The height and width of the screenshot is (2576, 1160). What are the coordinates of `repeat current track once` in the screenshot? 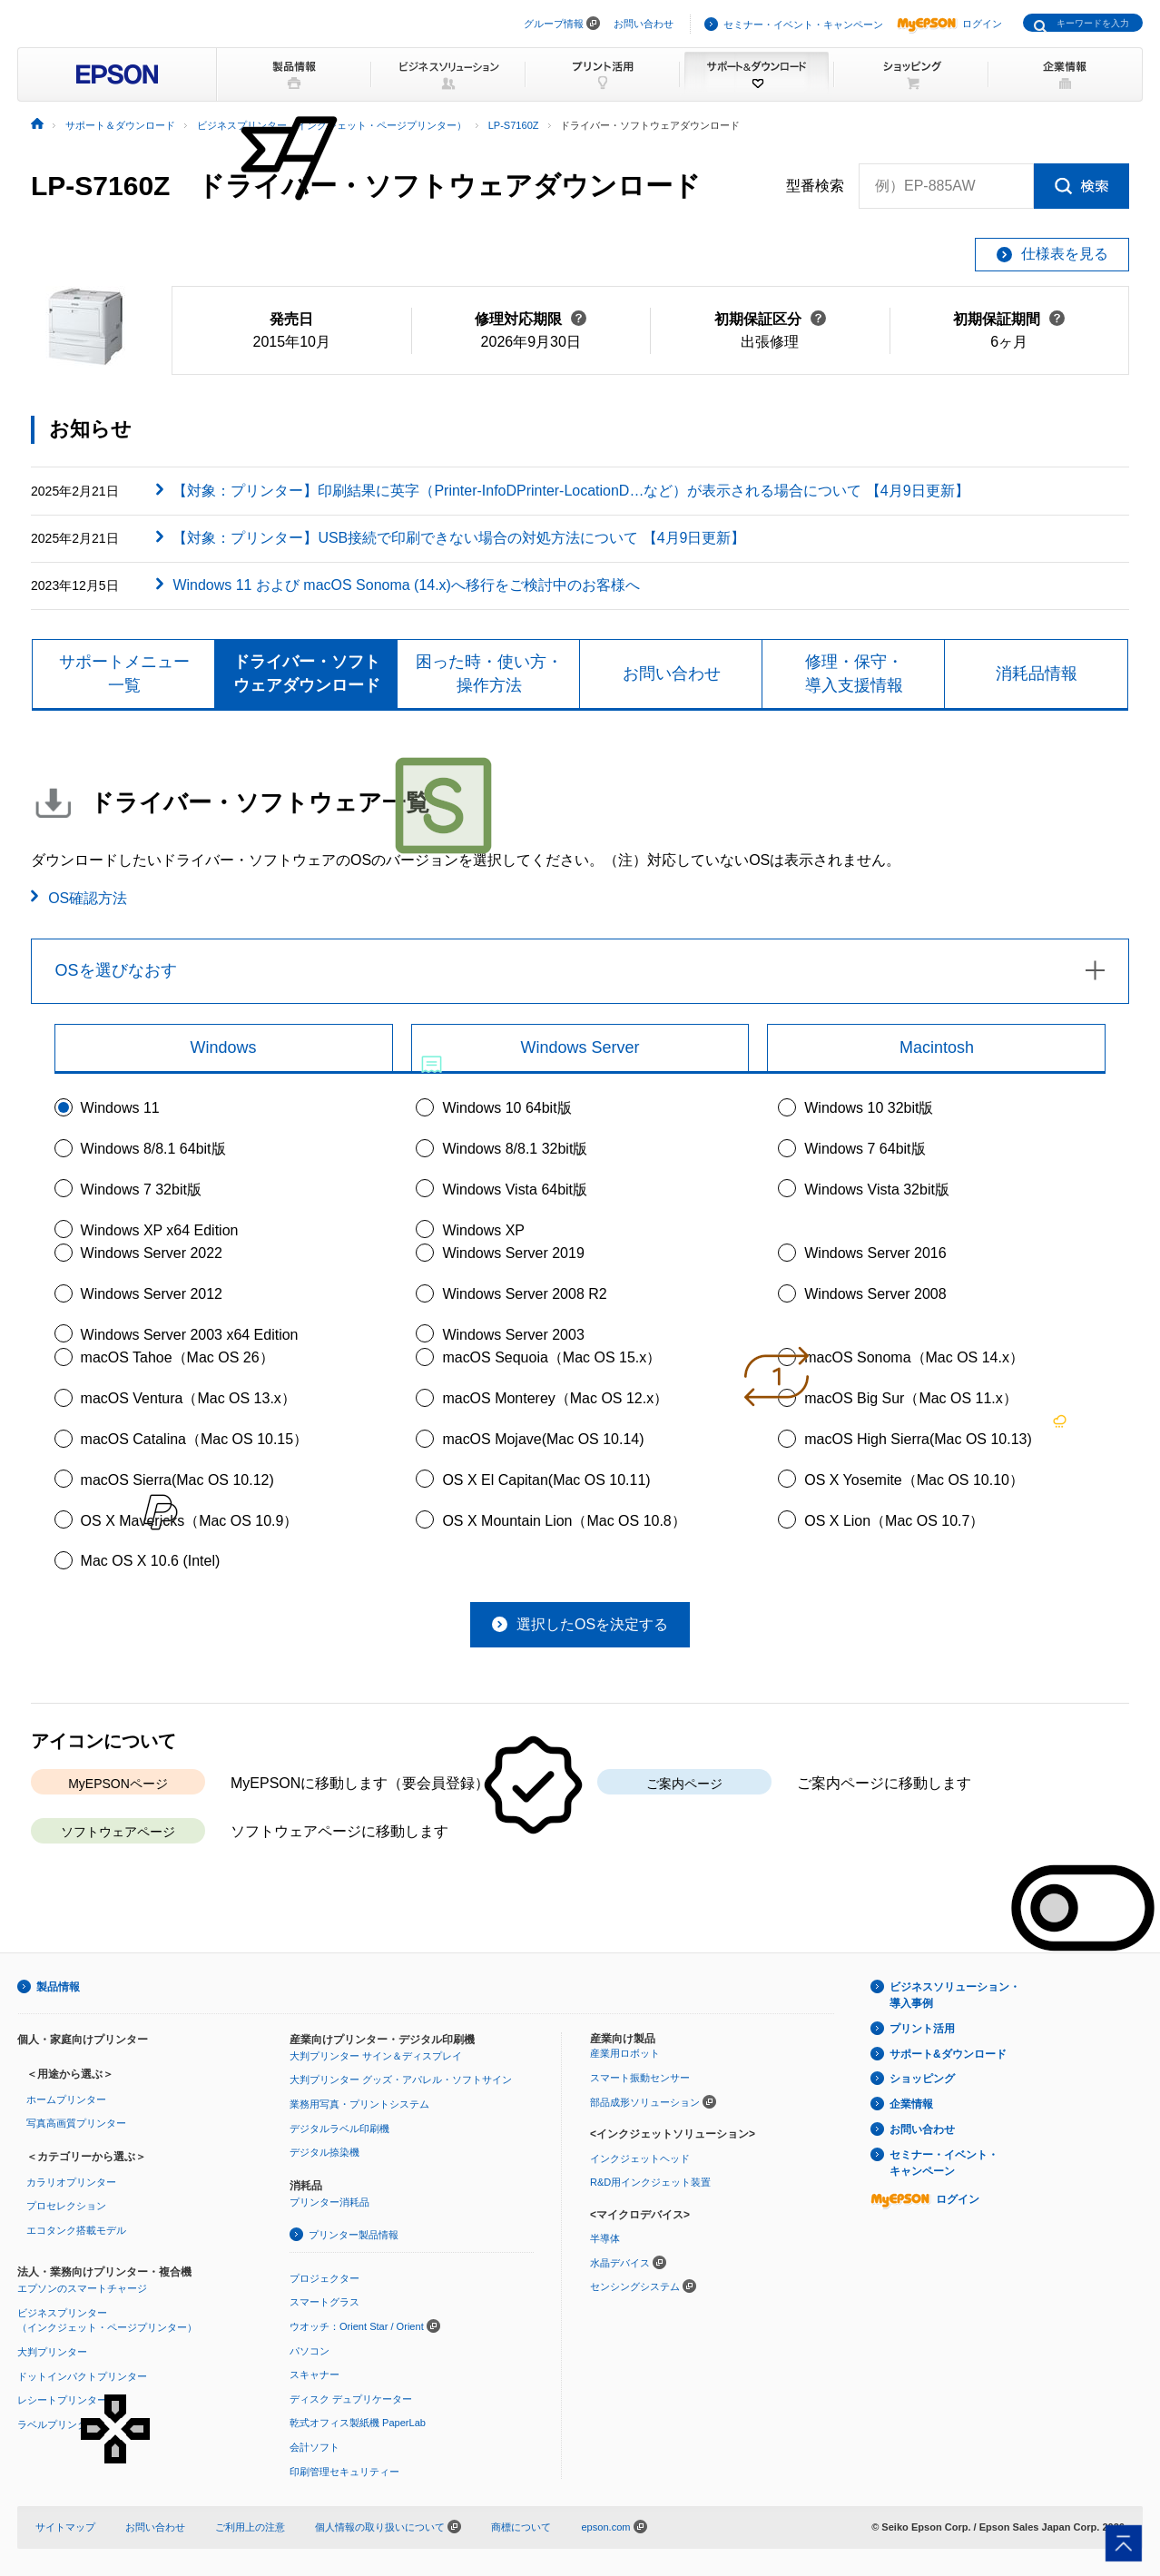 It's located at (776, 1376).